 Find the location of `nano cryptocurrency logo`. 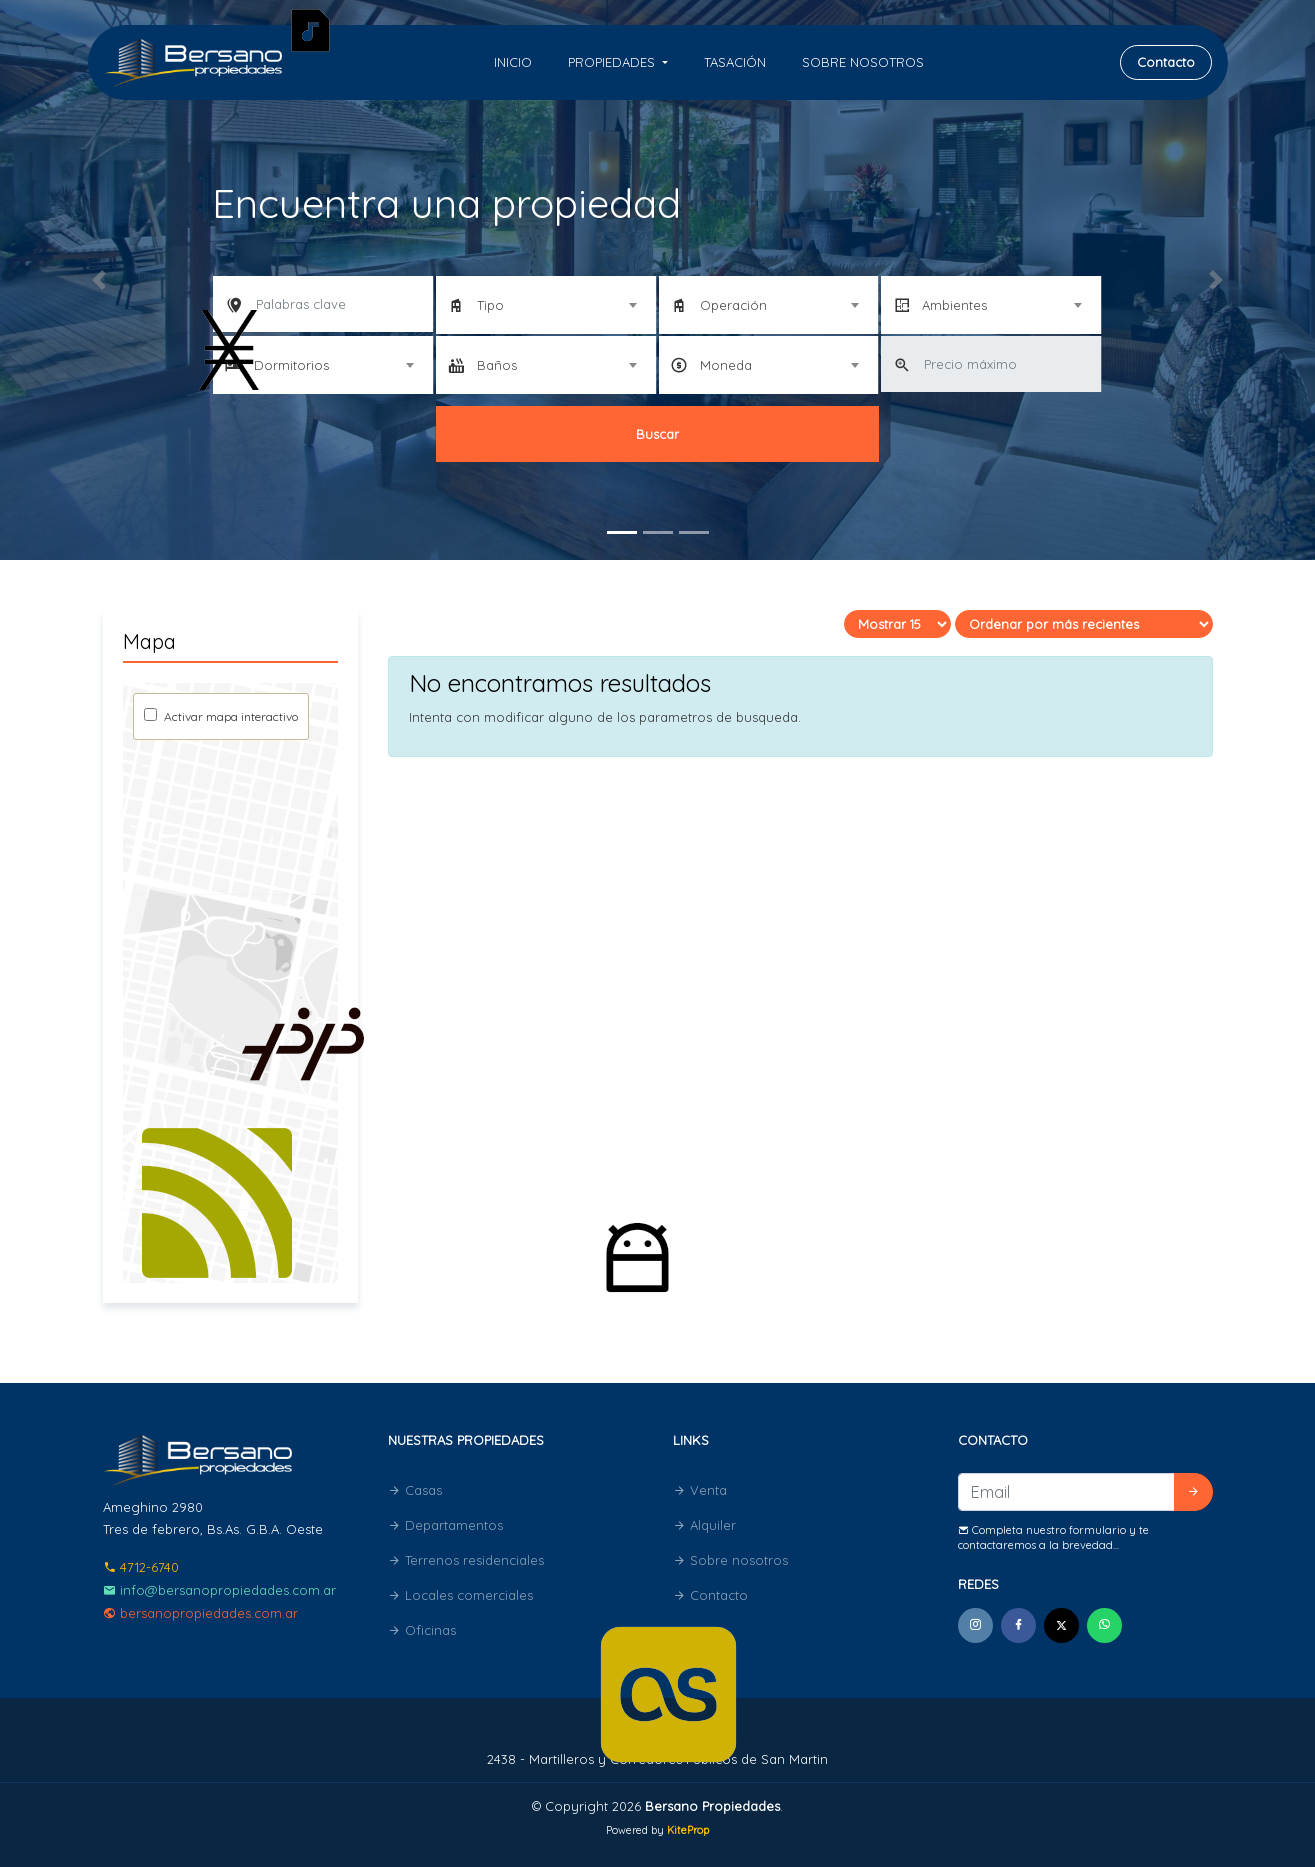

nano cryptocurrency logo is located at coordinates (229, 350).